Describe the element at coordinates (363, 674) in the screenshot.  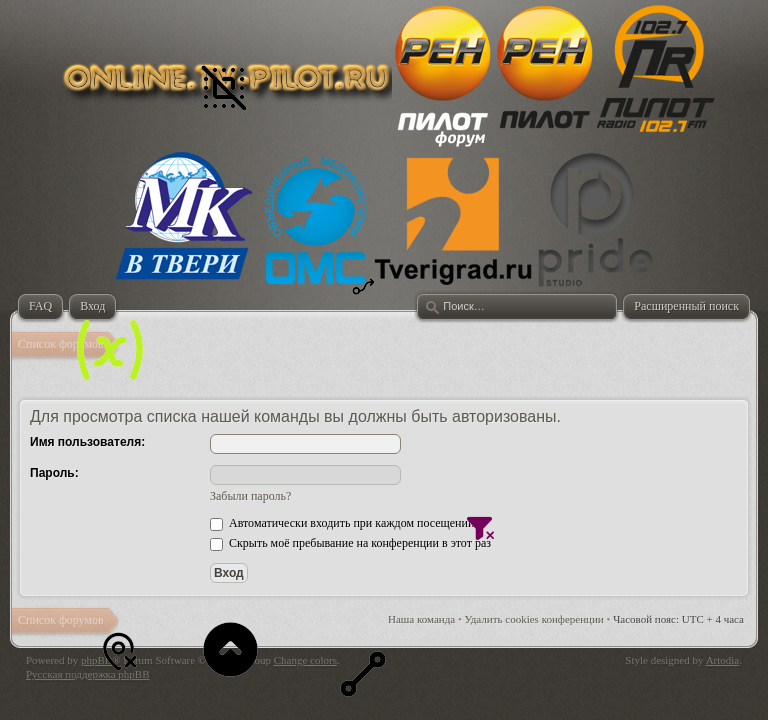
I see `draw a line between two points` at that location.